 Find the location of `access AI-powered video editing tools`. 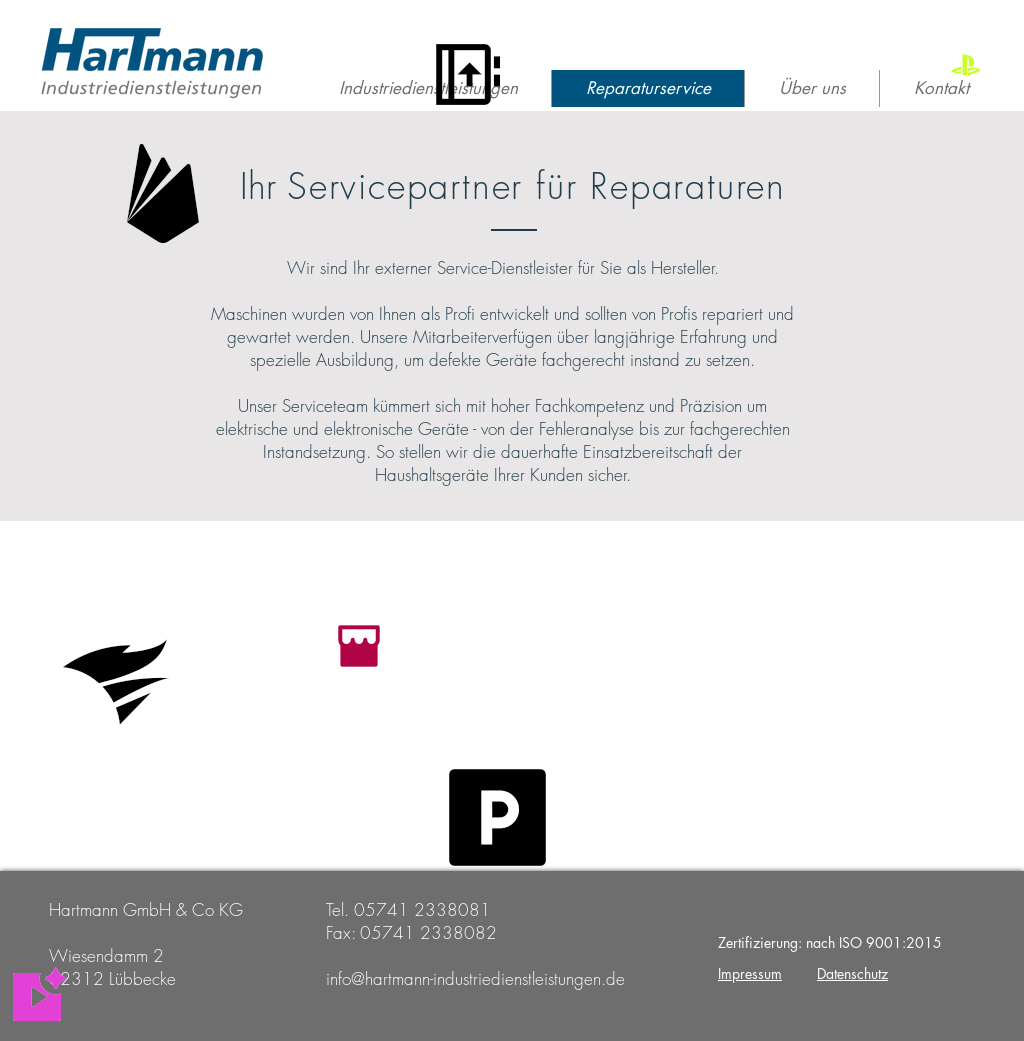

access AI-powered video editing tools is located at coordinates (37, 997).